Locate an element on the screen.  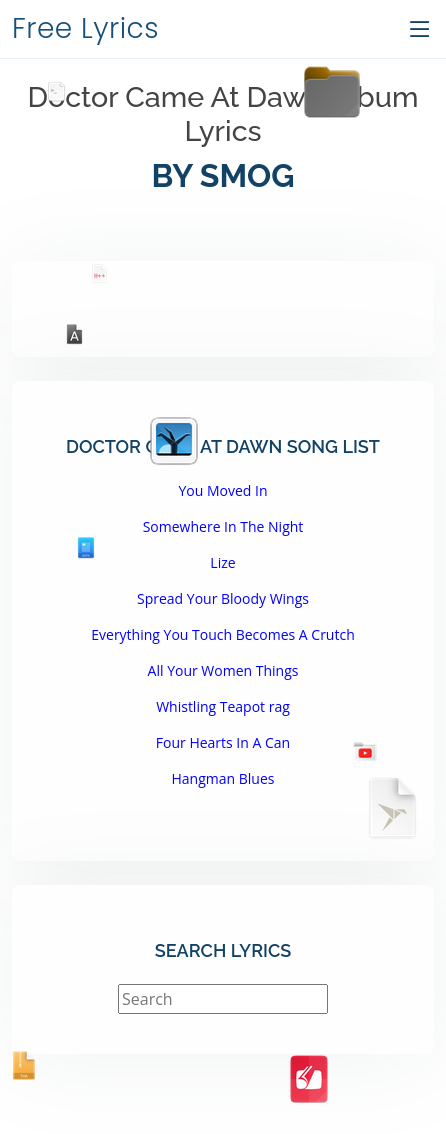
open folder containing YouTube downloads is located at coordinates (365, 752).